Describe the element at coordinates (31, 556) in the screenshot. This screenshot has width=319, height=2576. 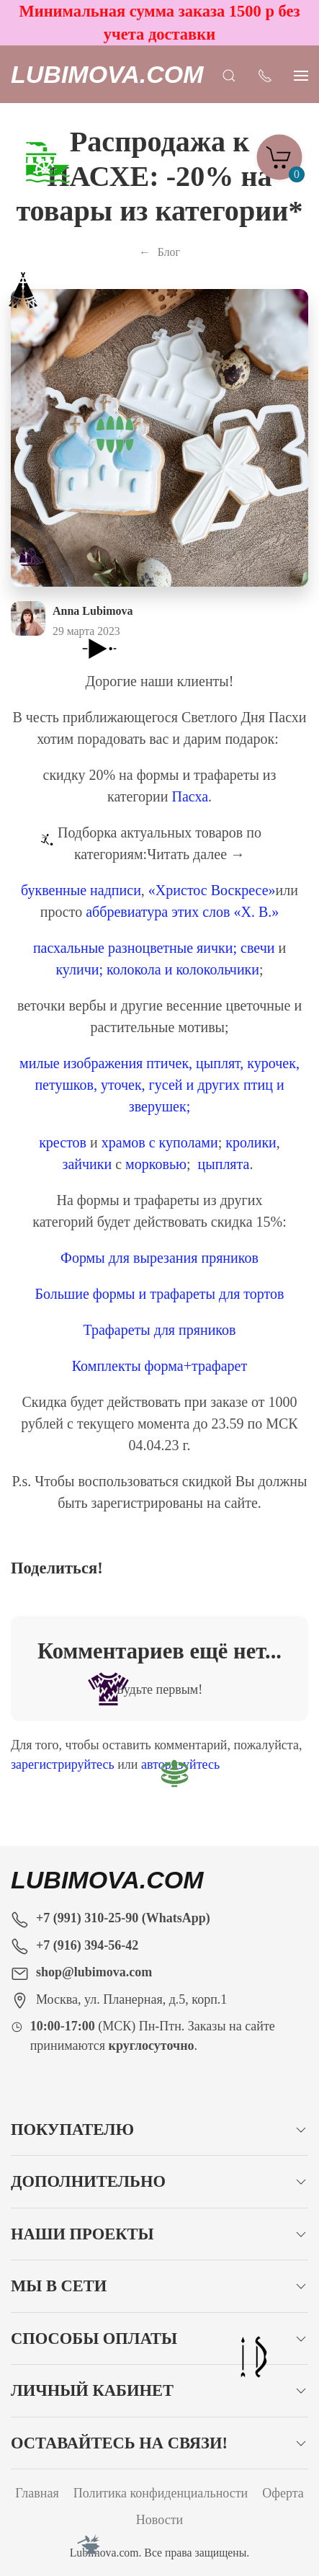
I see `navigate to sailing or boating features` at that location.